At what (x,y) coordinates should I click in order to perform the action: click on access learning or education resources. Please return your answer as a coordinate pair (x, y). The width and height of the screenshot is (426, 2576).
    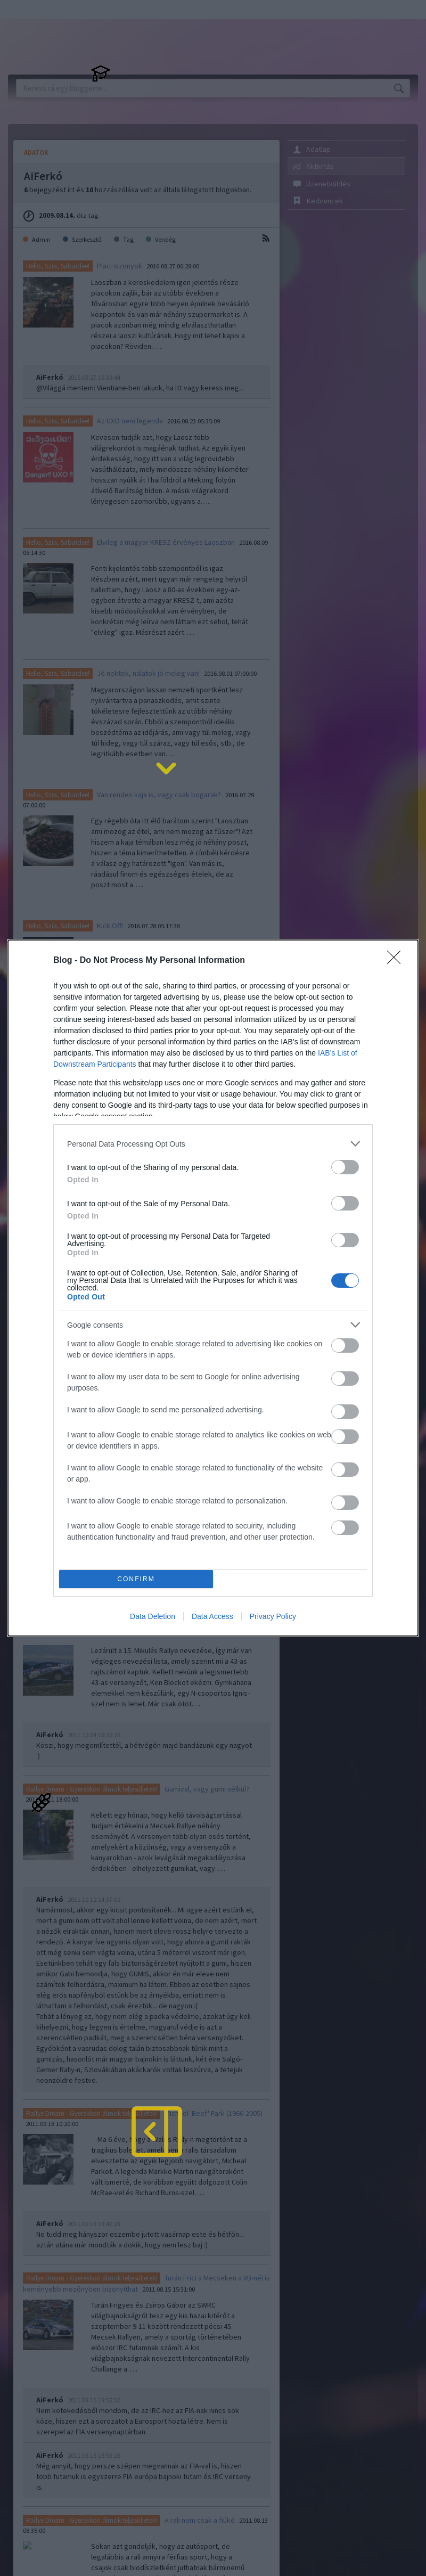
    Looking at the image, I should click on (101, 73).